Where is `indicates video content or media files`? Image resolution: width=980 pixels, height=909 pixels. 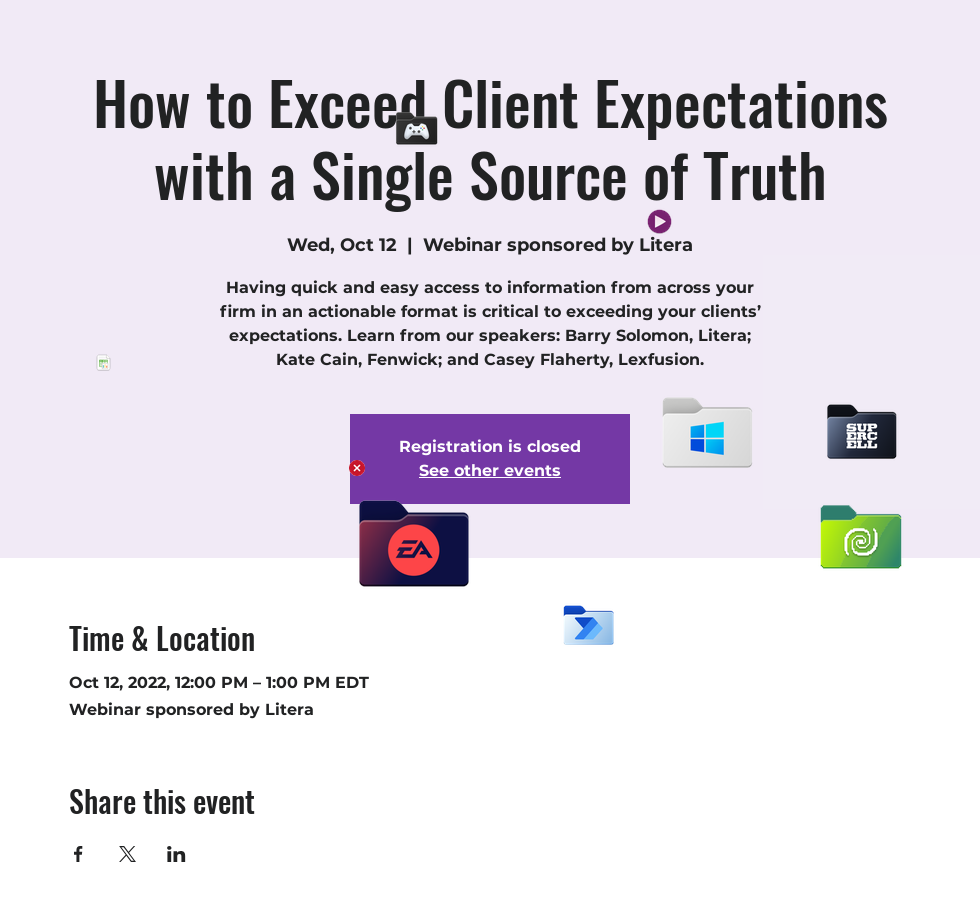 indicates video content or media files is located at coordinates (659, 221).